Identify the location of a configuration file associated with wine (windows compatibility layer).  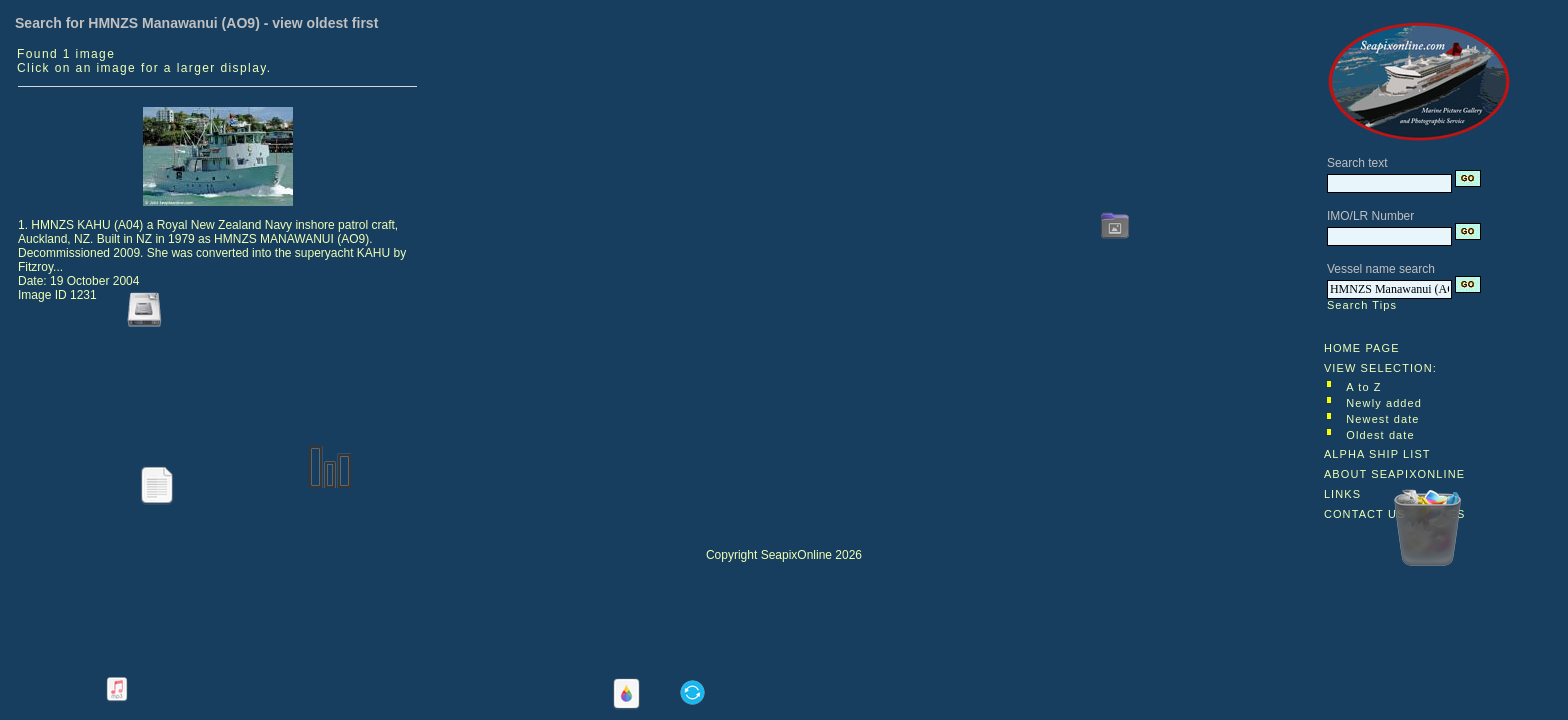
(157, 485).